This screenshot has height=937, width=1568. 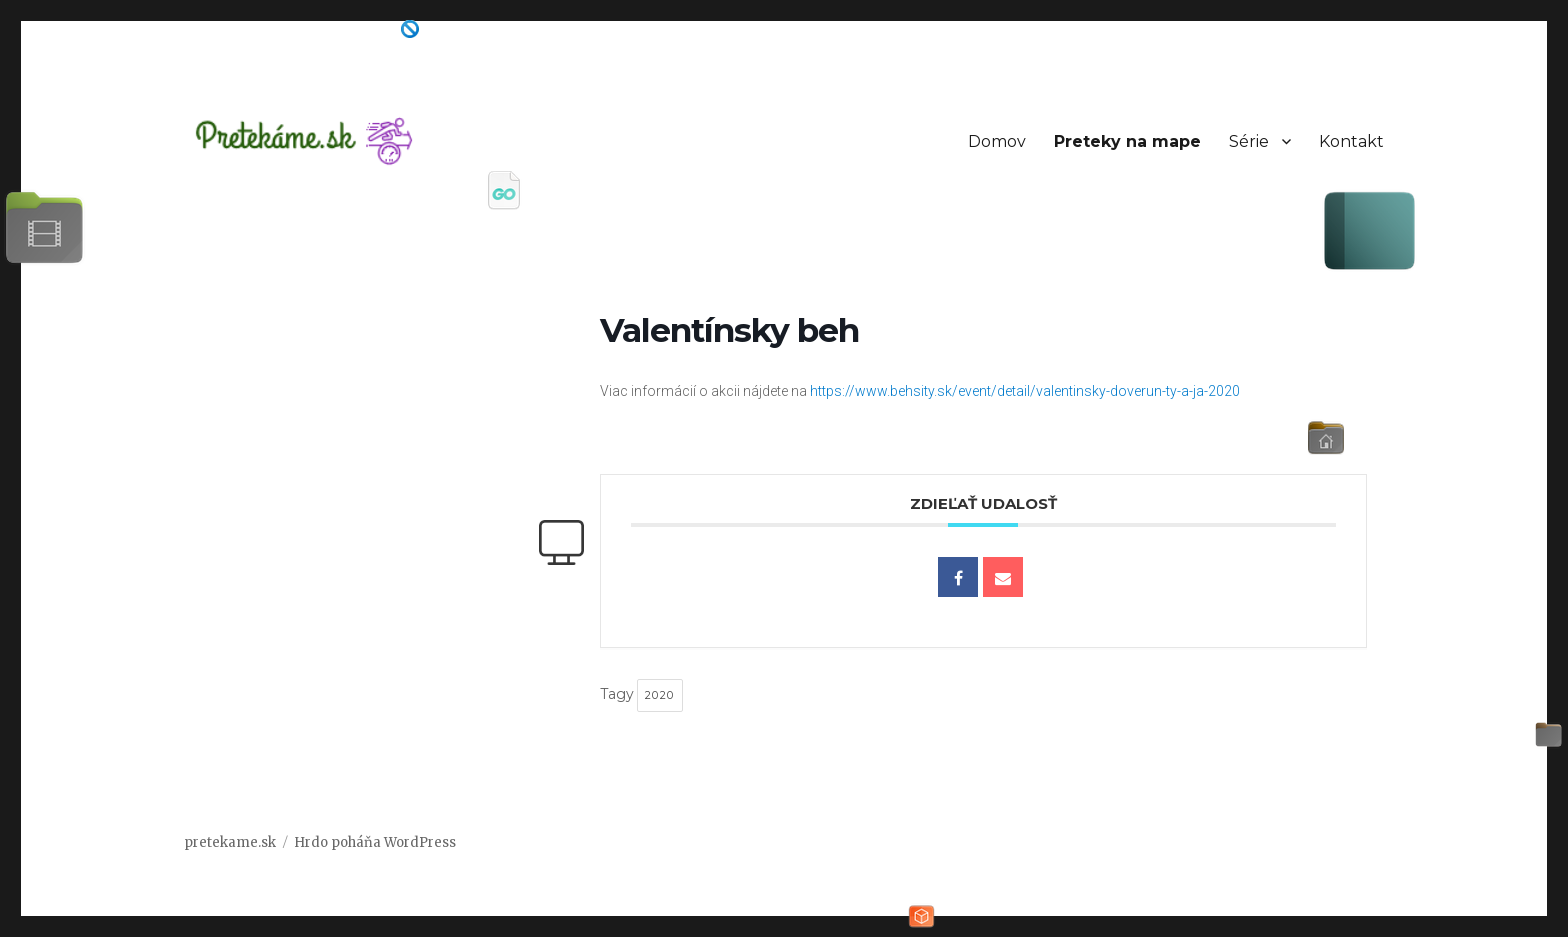 What do you see at coordinates (1548, 734) in the screenshot?
I see `open file folder` at bounding box center [1548, 734].